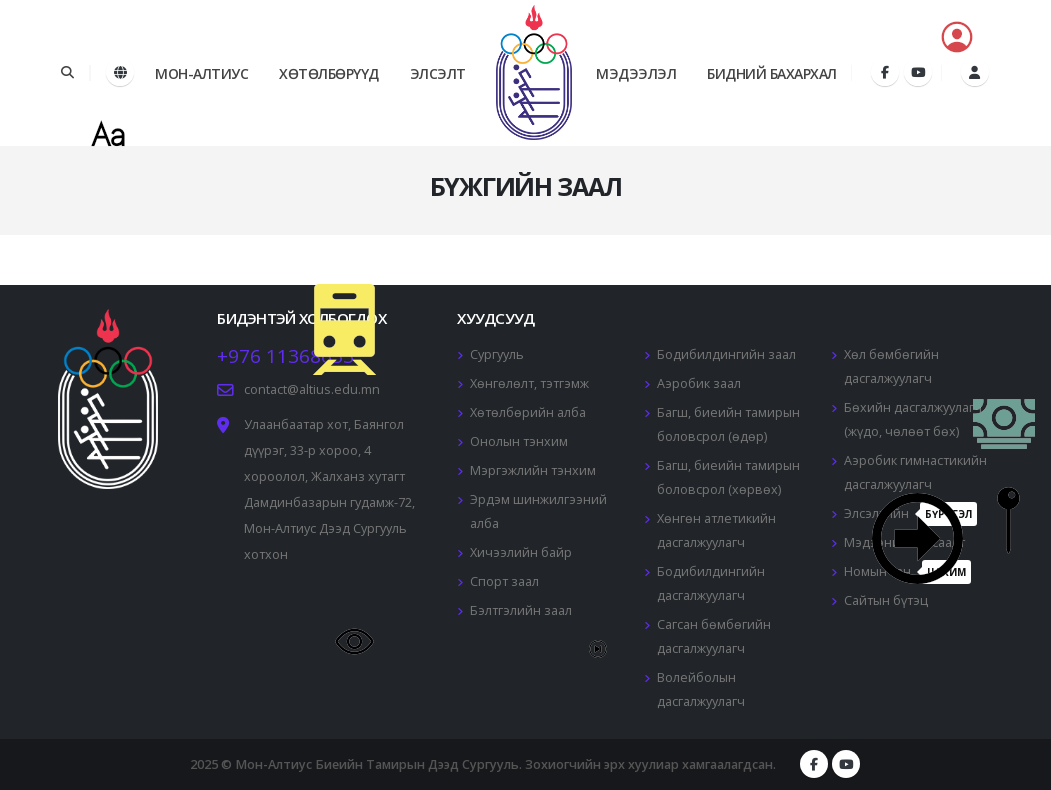  What do you see at coordinates (1008, 520) in the screenshot?
I see `pin an item to keep it visible` at bounding box center [1008, 520].